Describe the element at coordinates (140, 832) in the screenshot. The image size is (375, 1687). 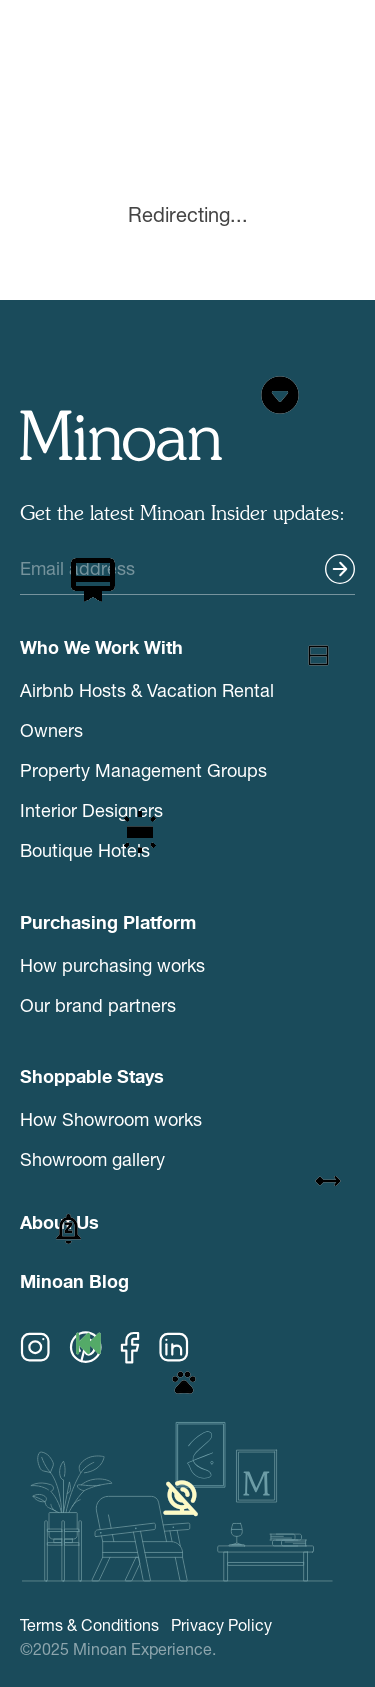
I see `adjust screen brightness settings` at that location.